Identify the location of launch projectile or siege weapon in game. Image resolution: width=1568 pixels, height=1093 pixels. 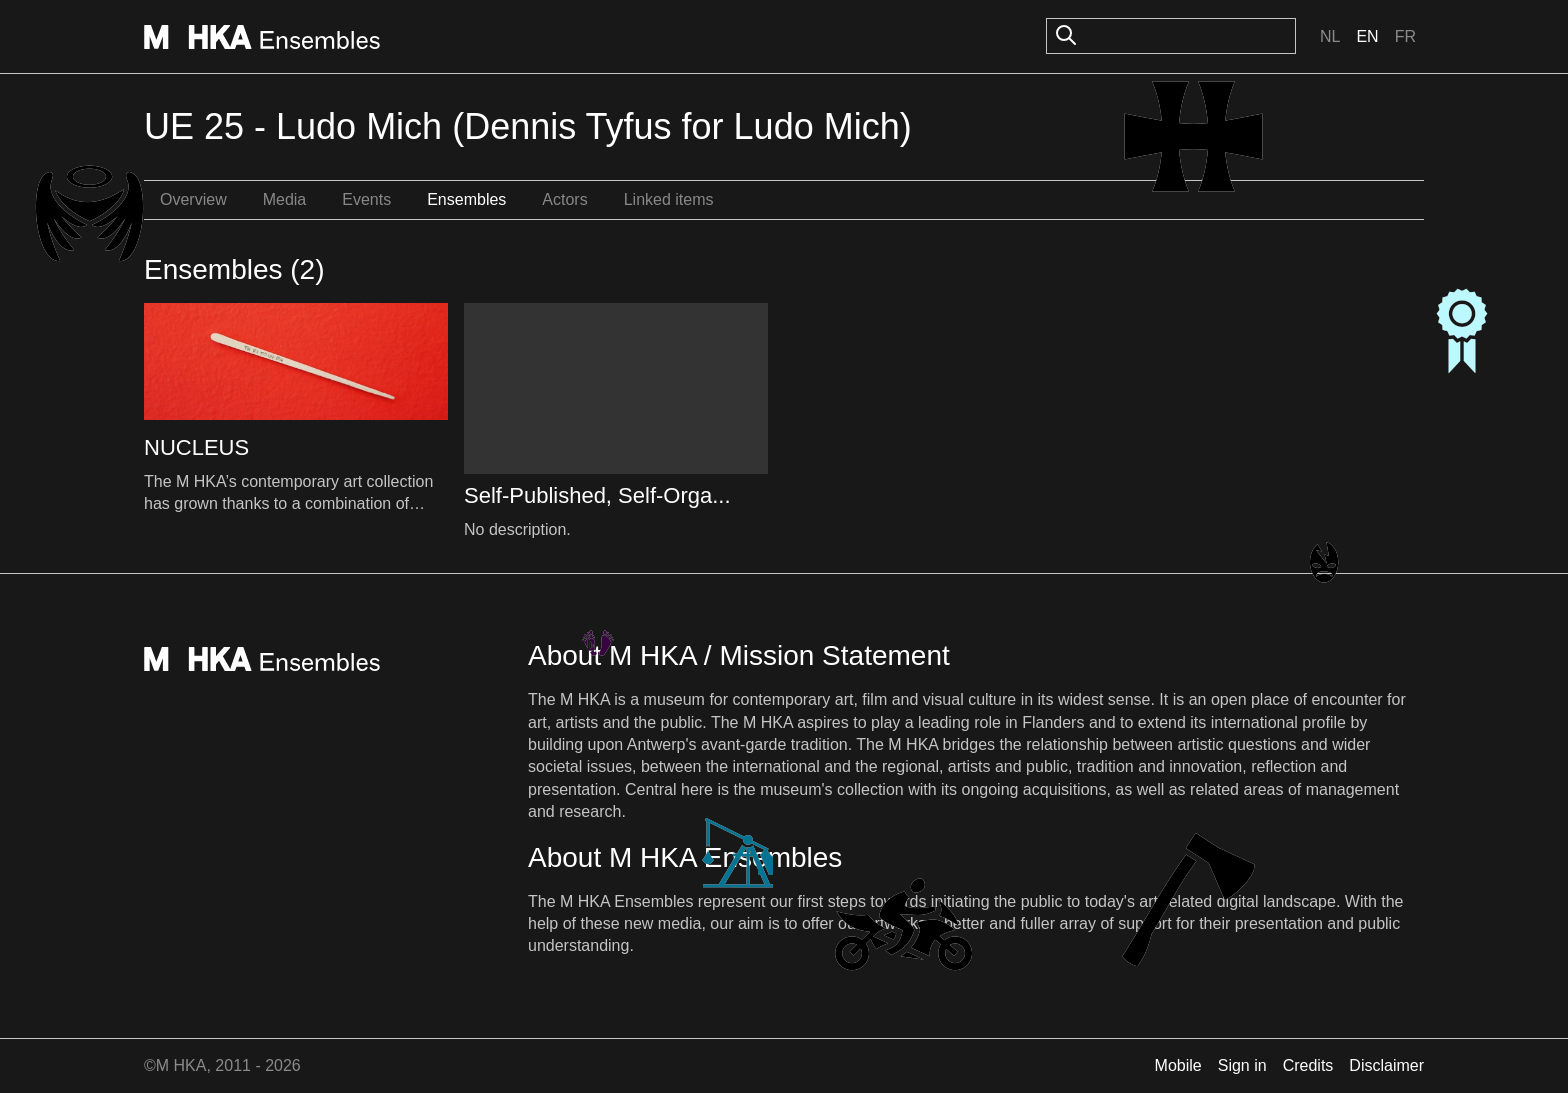
(738, 850).